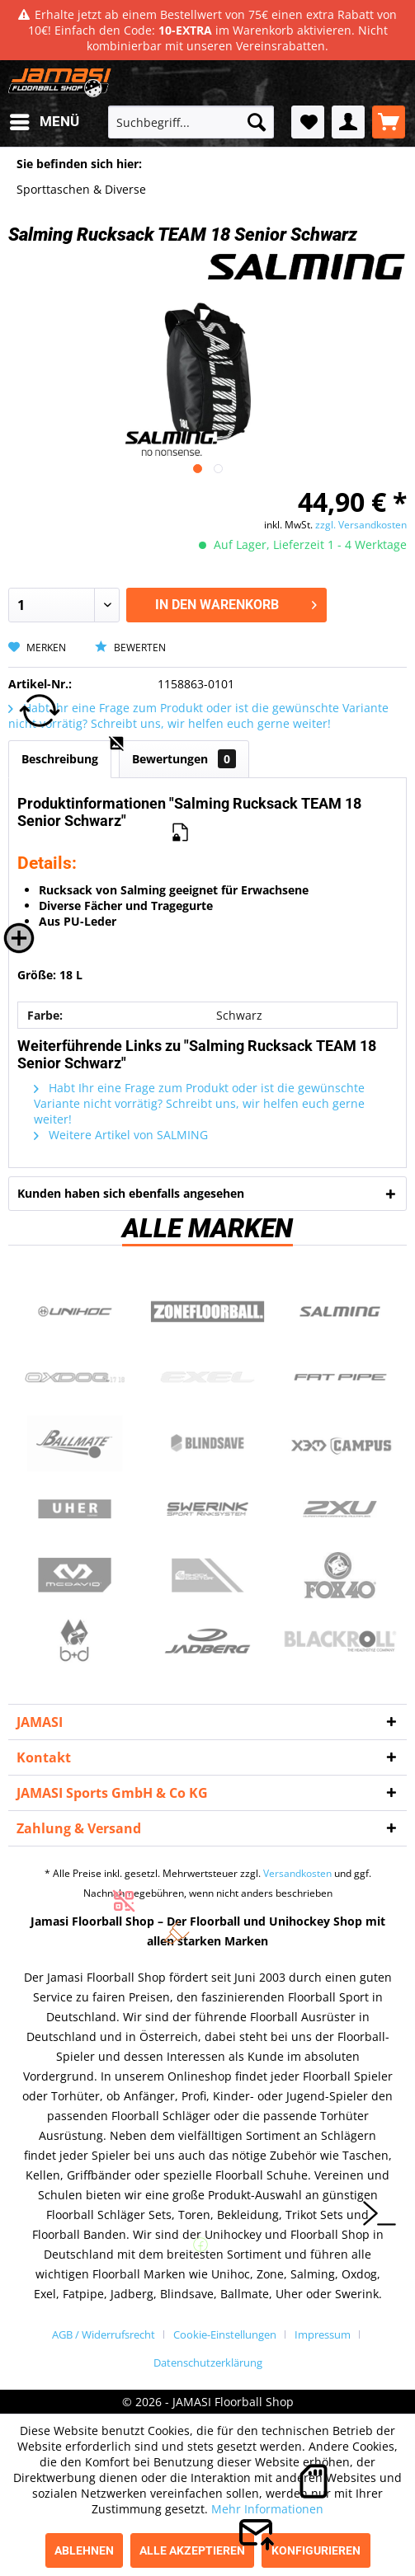  I want to click on open the command line terminal, so click(380, 2213).